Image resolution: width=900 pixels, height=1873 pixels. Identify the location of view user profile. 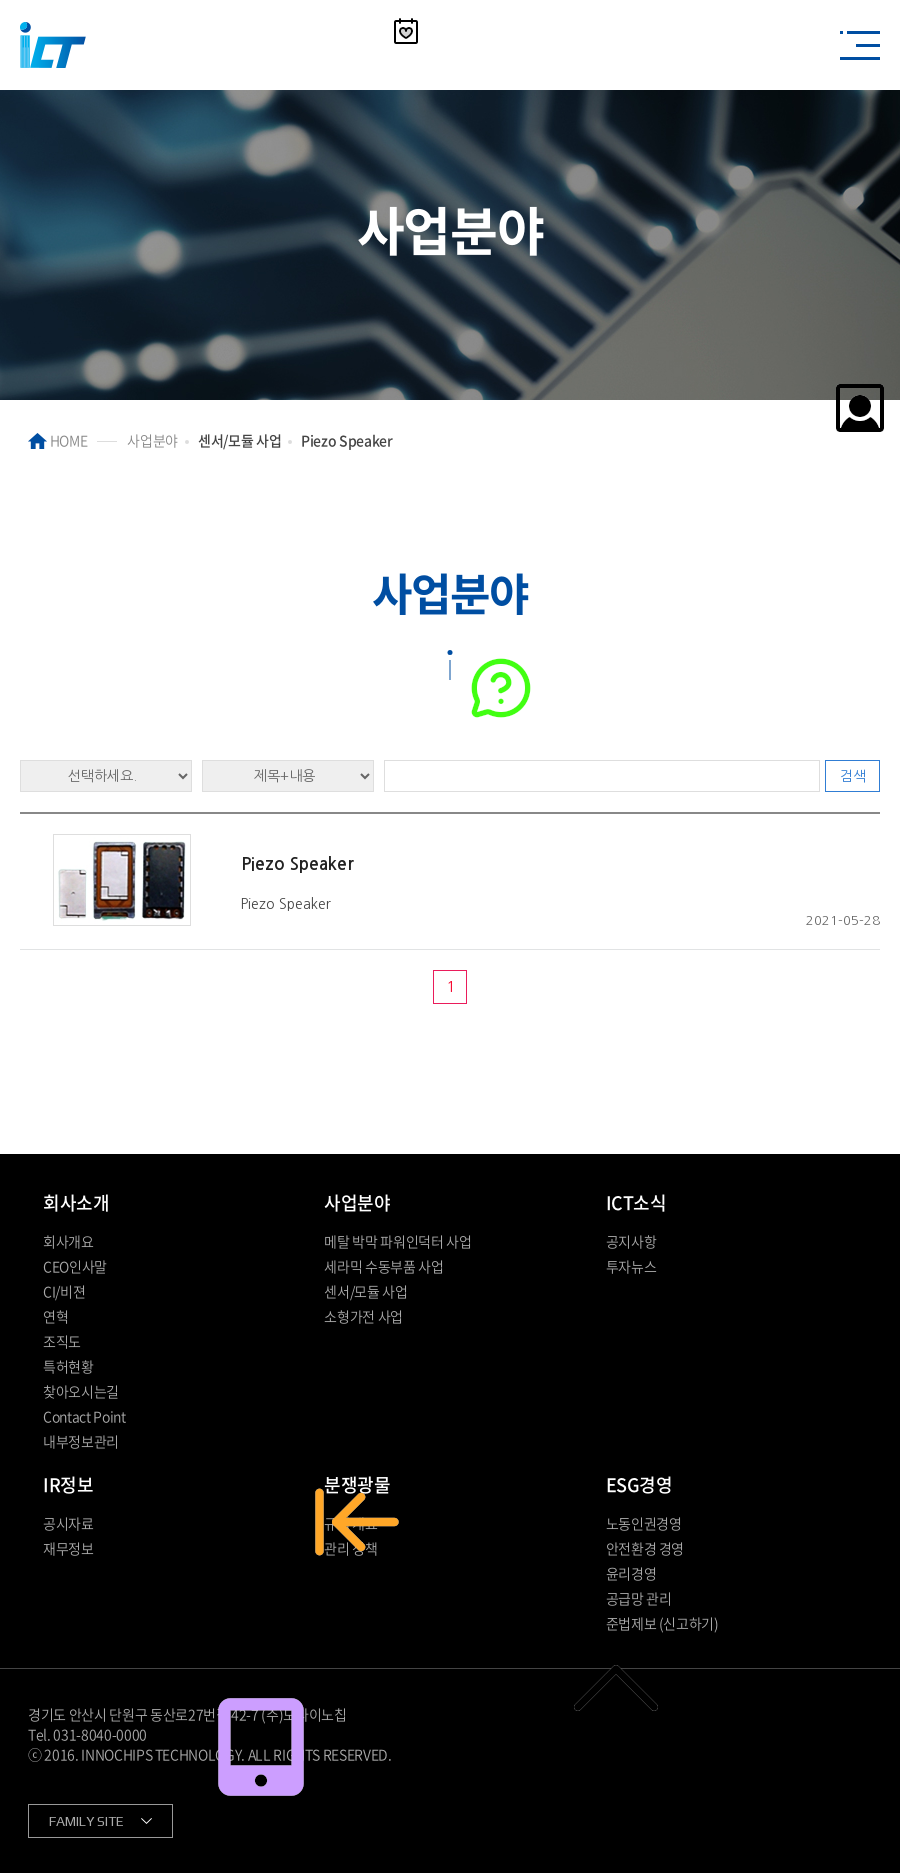
(860, 408).